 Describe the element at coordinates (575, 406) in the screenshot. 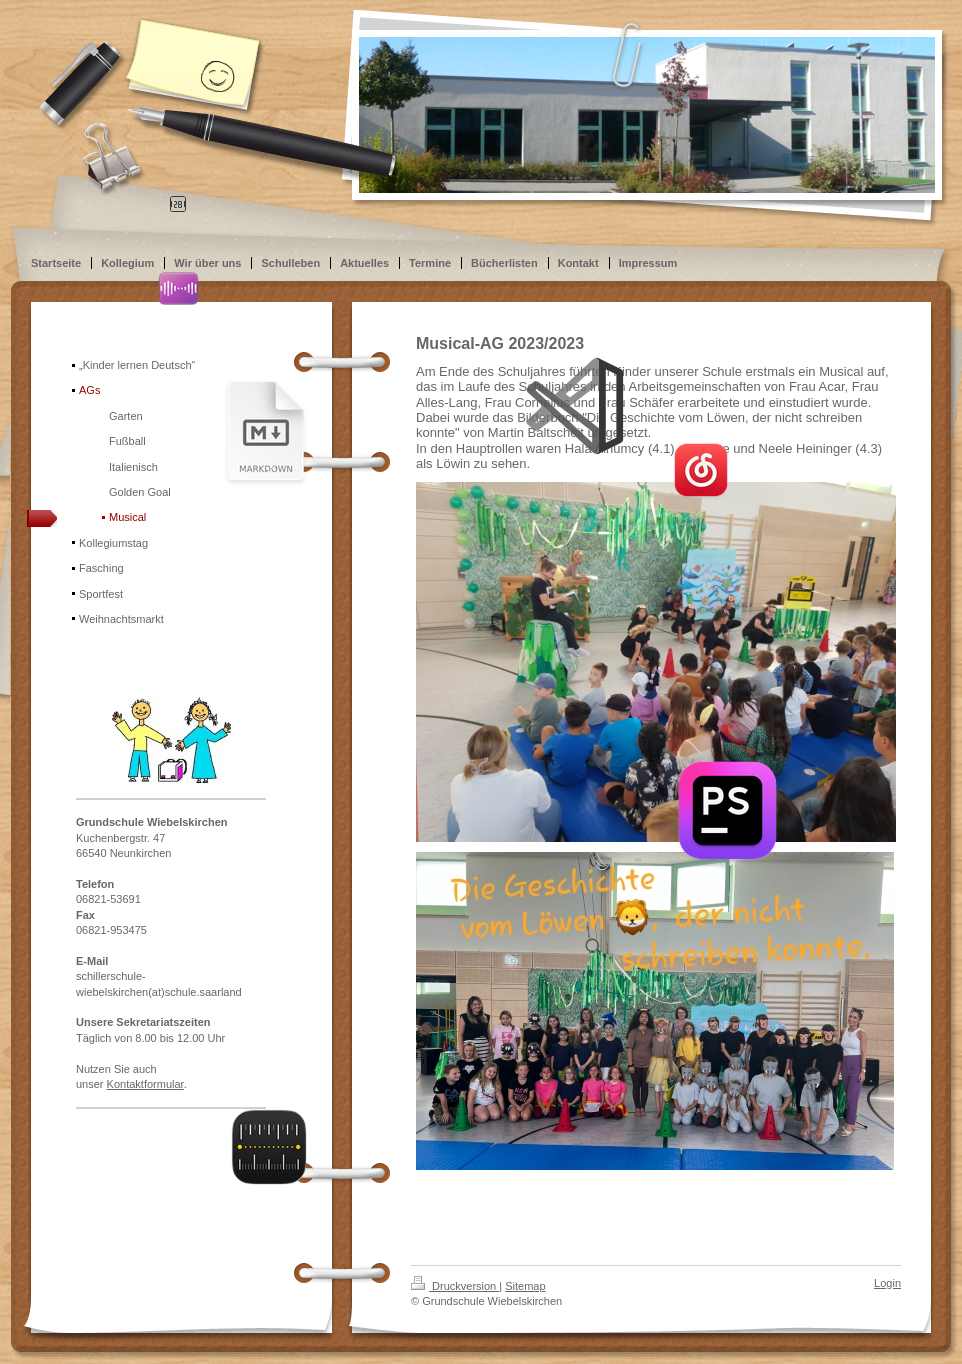

I see `open visual studio code` at that location.